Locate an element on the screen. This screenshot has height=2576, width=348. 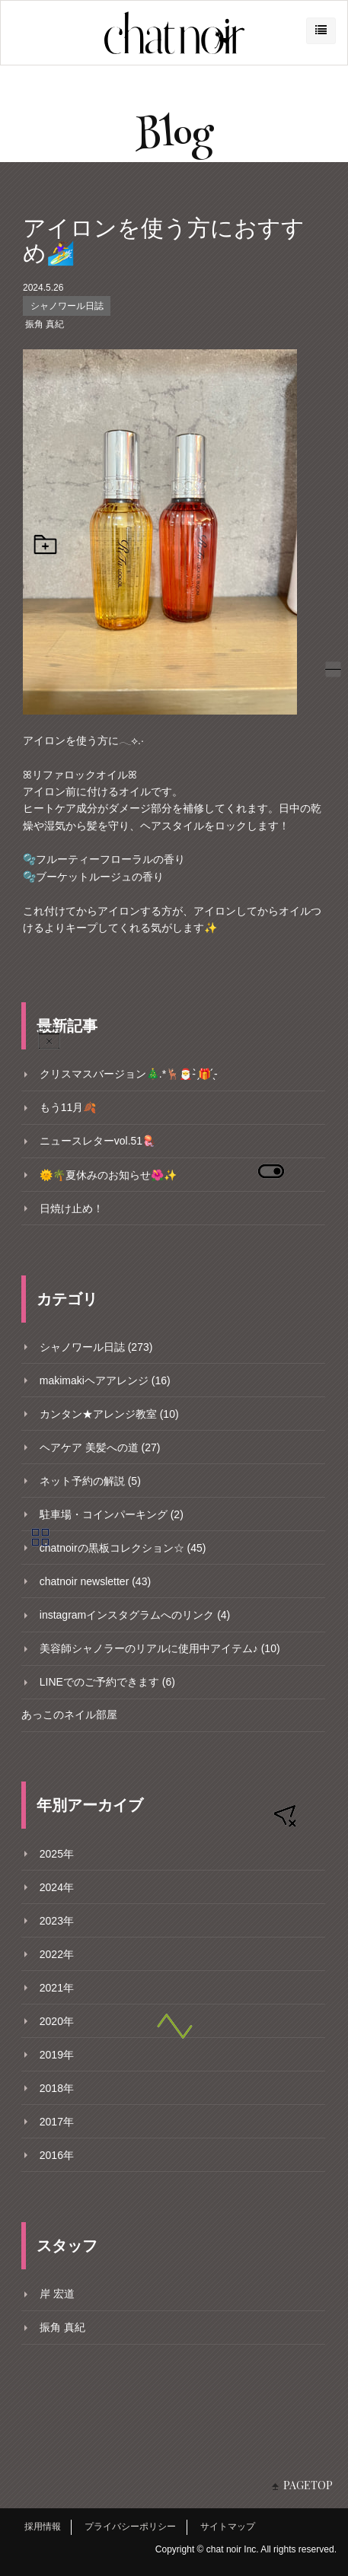
view items in grid layout is located at coordinates (40, 1537).